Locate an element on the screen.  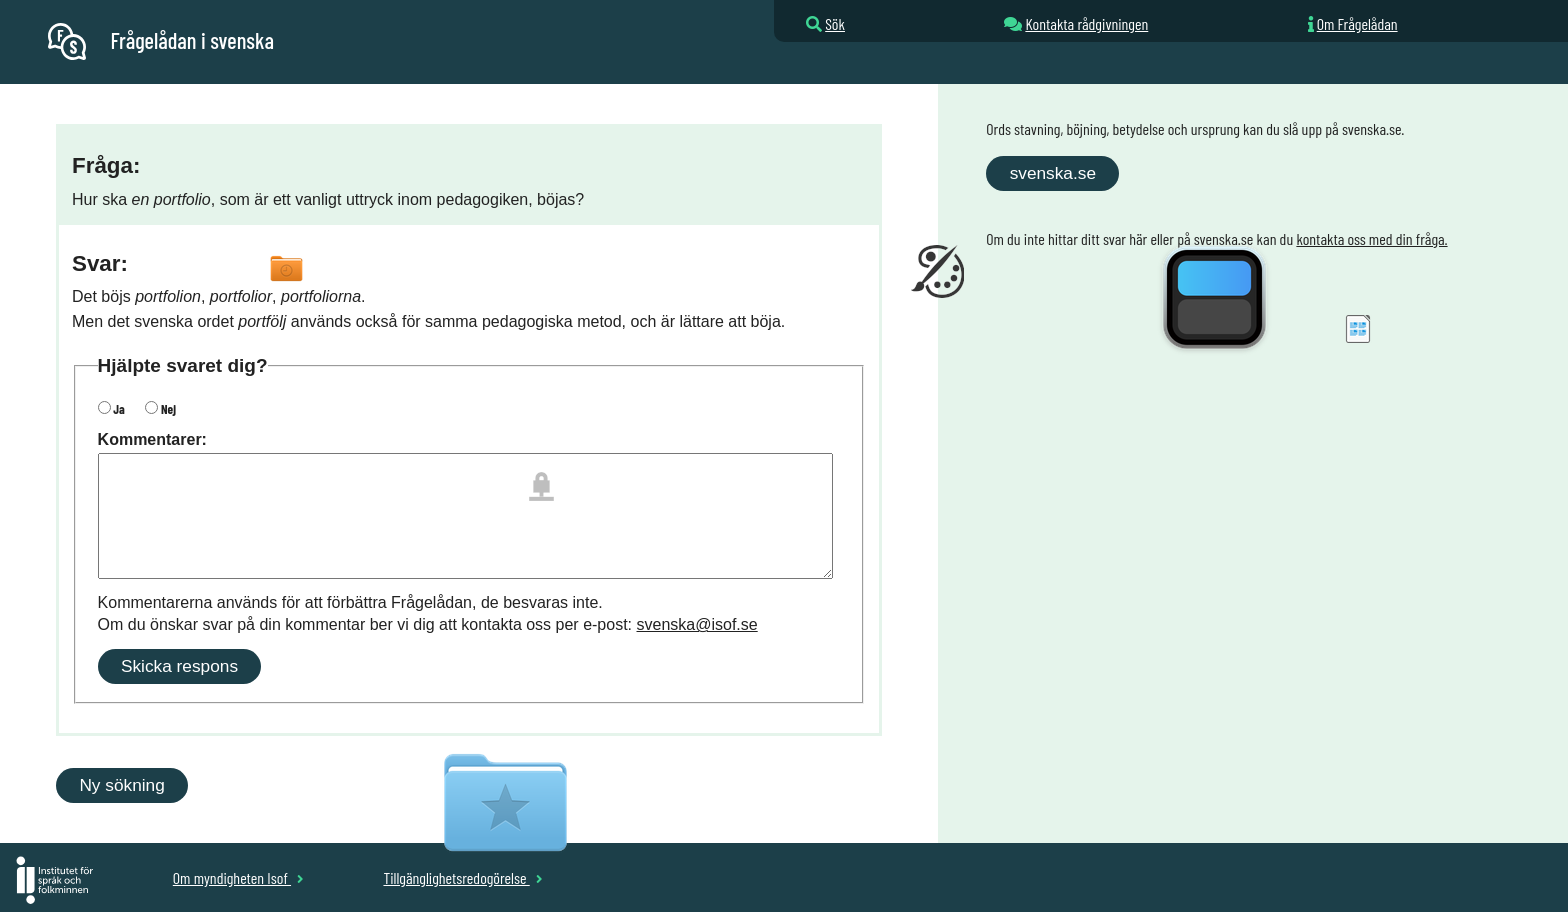
open graphics or drawing applications is located at coordinates (937, 271).